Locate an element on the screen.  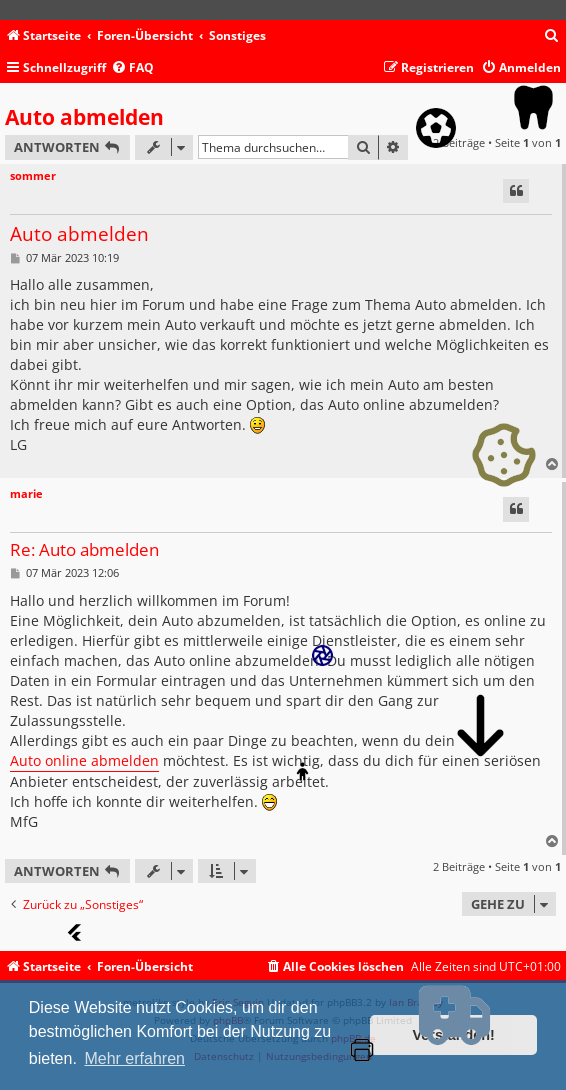
adjust camera aperture settings is located at coordinates (322, 655).